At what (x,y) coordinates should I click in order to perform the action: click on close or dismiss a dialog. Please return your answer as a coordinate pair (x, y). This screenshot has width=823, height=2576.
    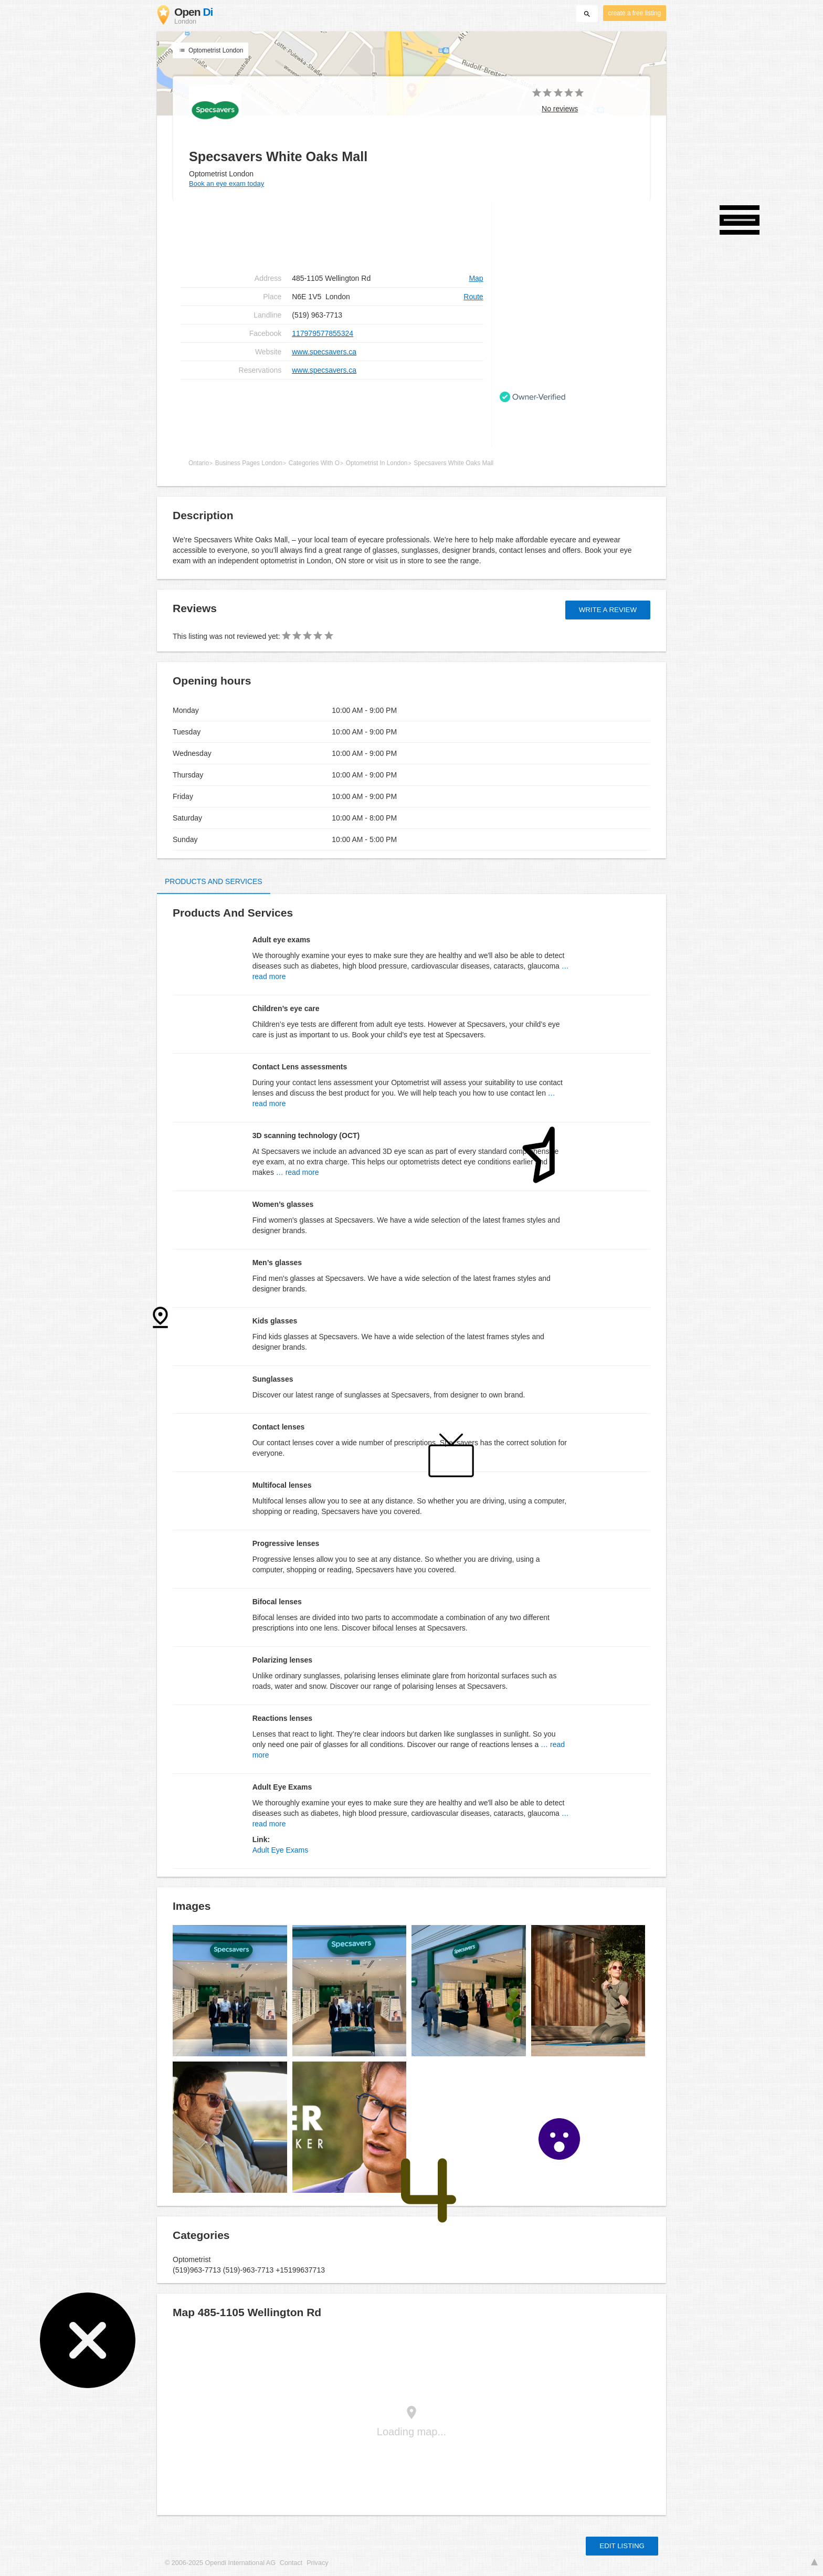
    Looking at the image, I should click on (88, 2340).